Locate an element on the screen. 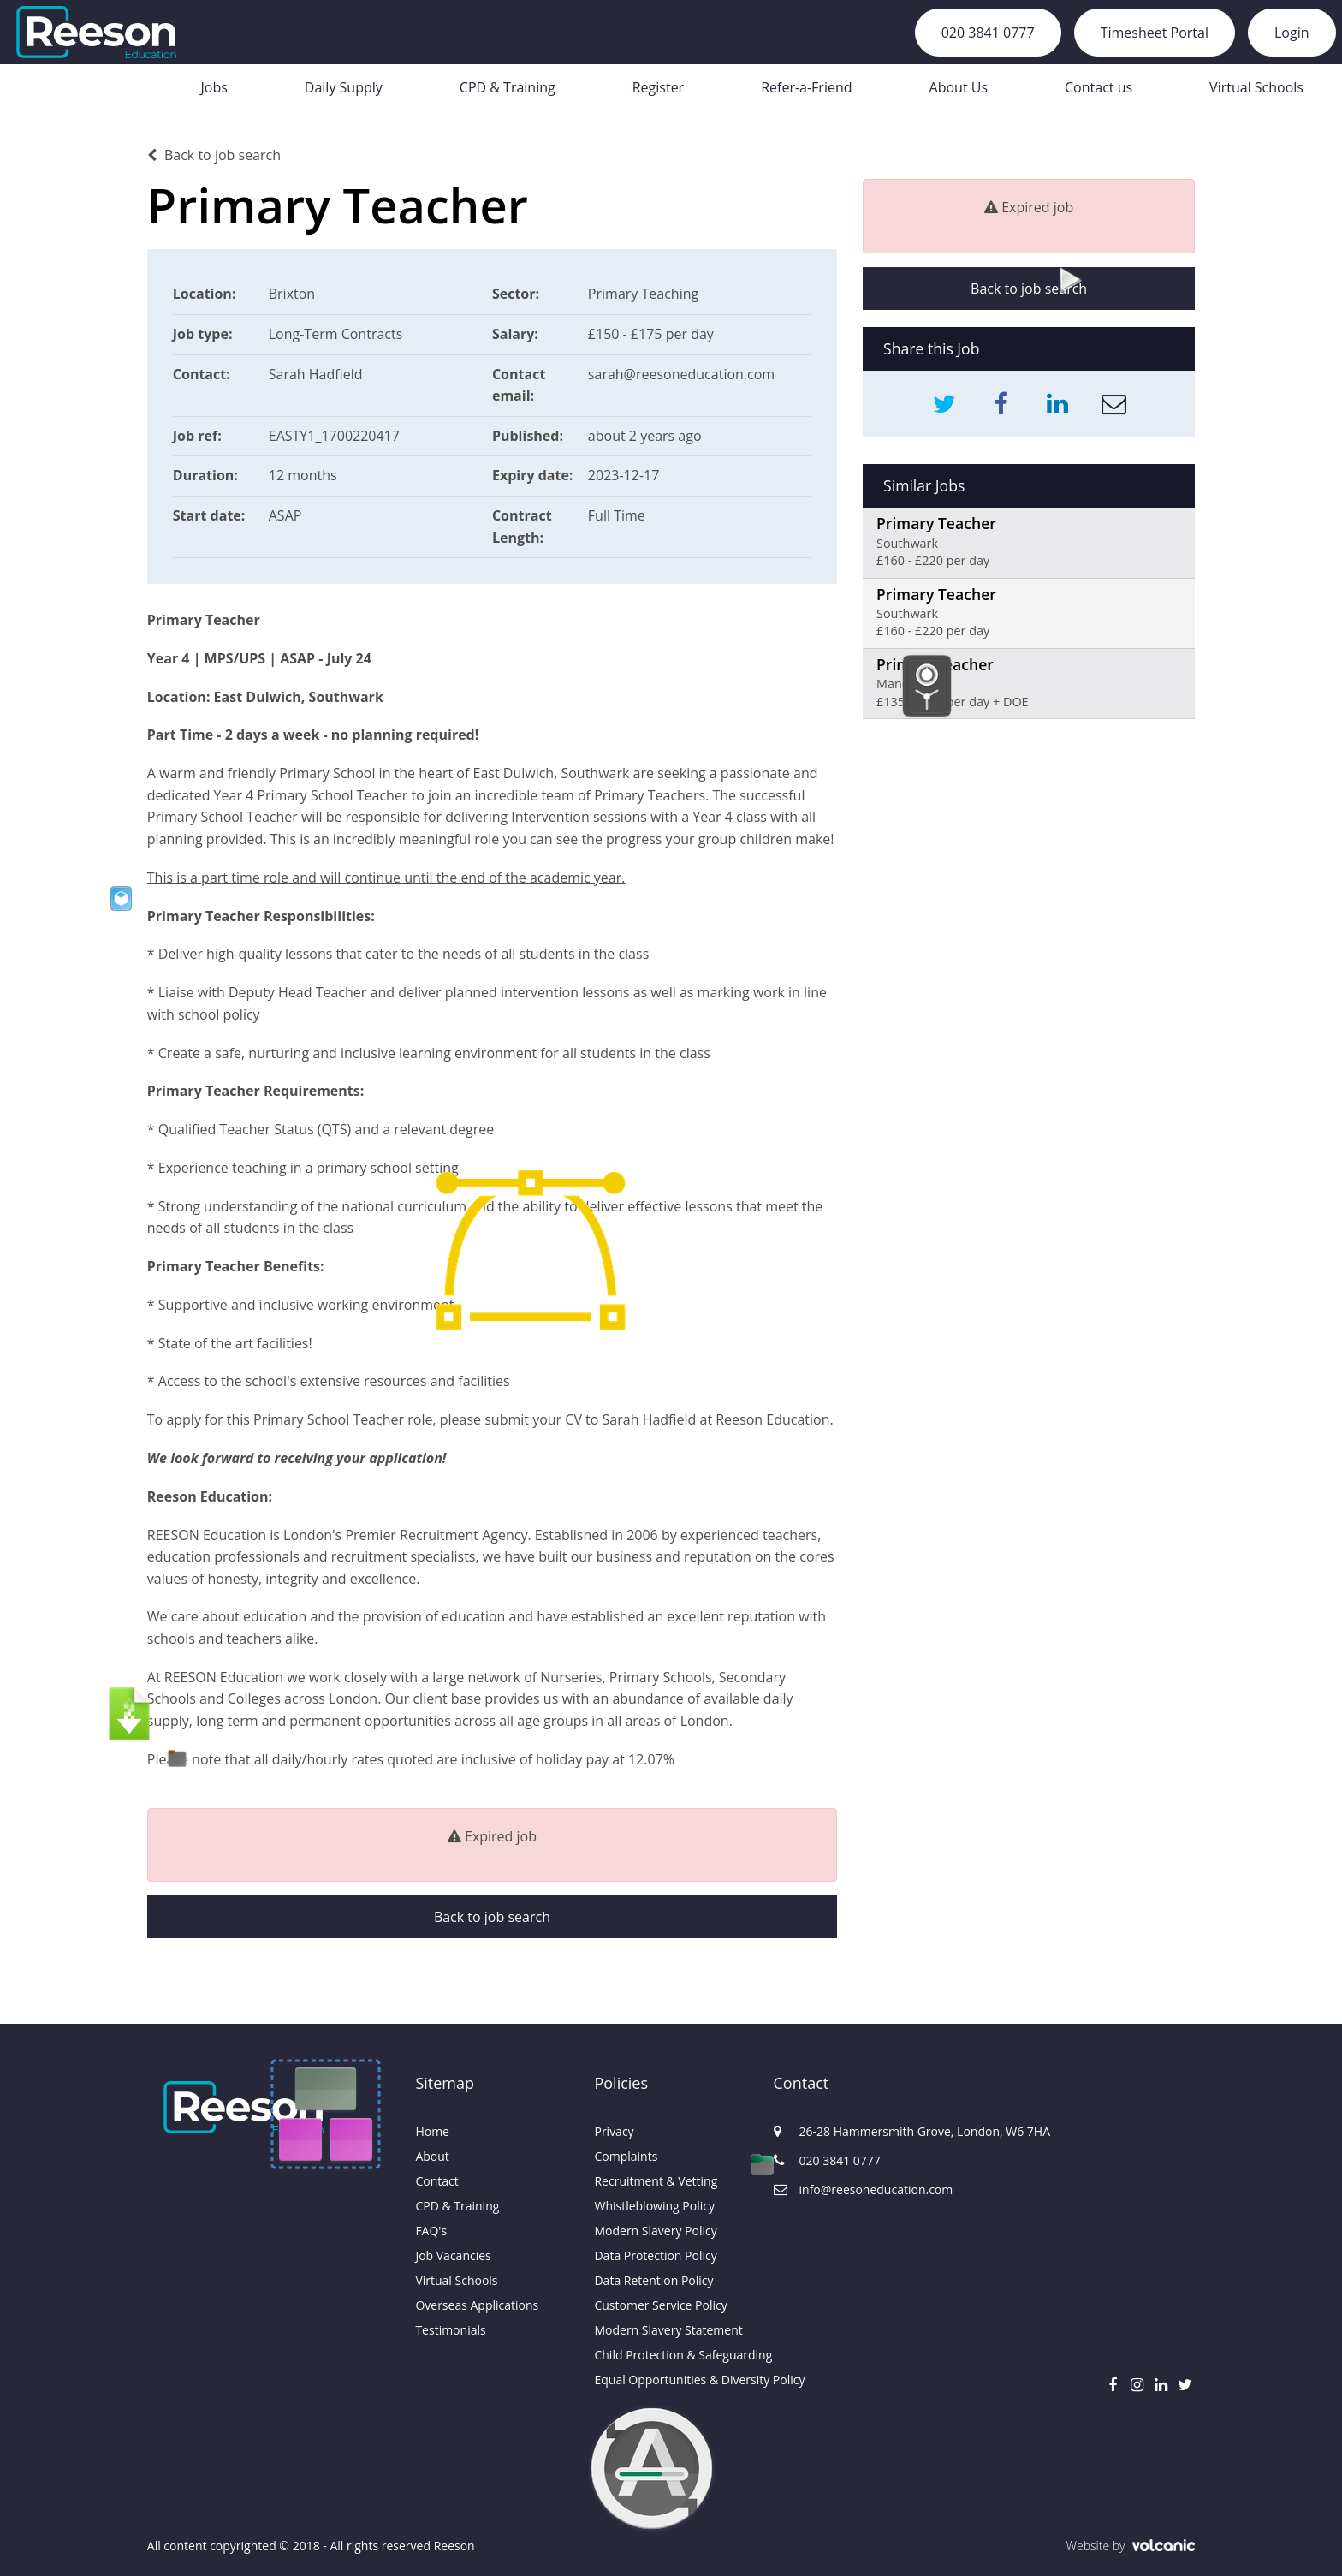  flatpak application package file is located at coordinates (121, 898).